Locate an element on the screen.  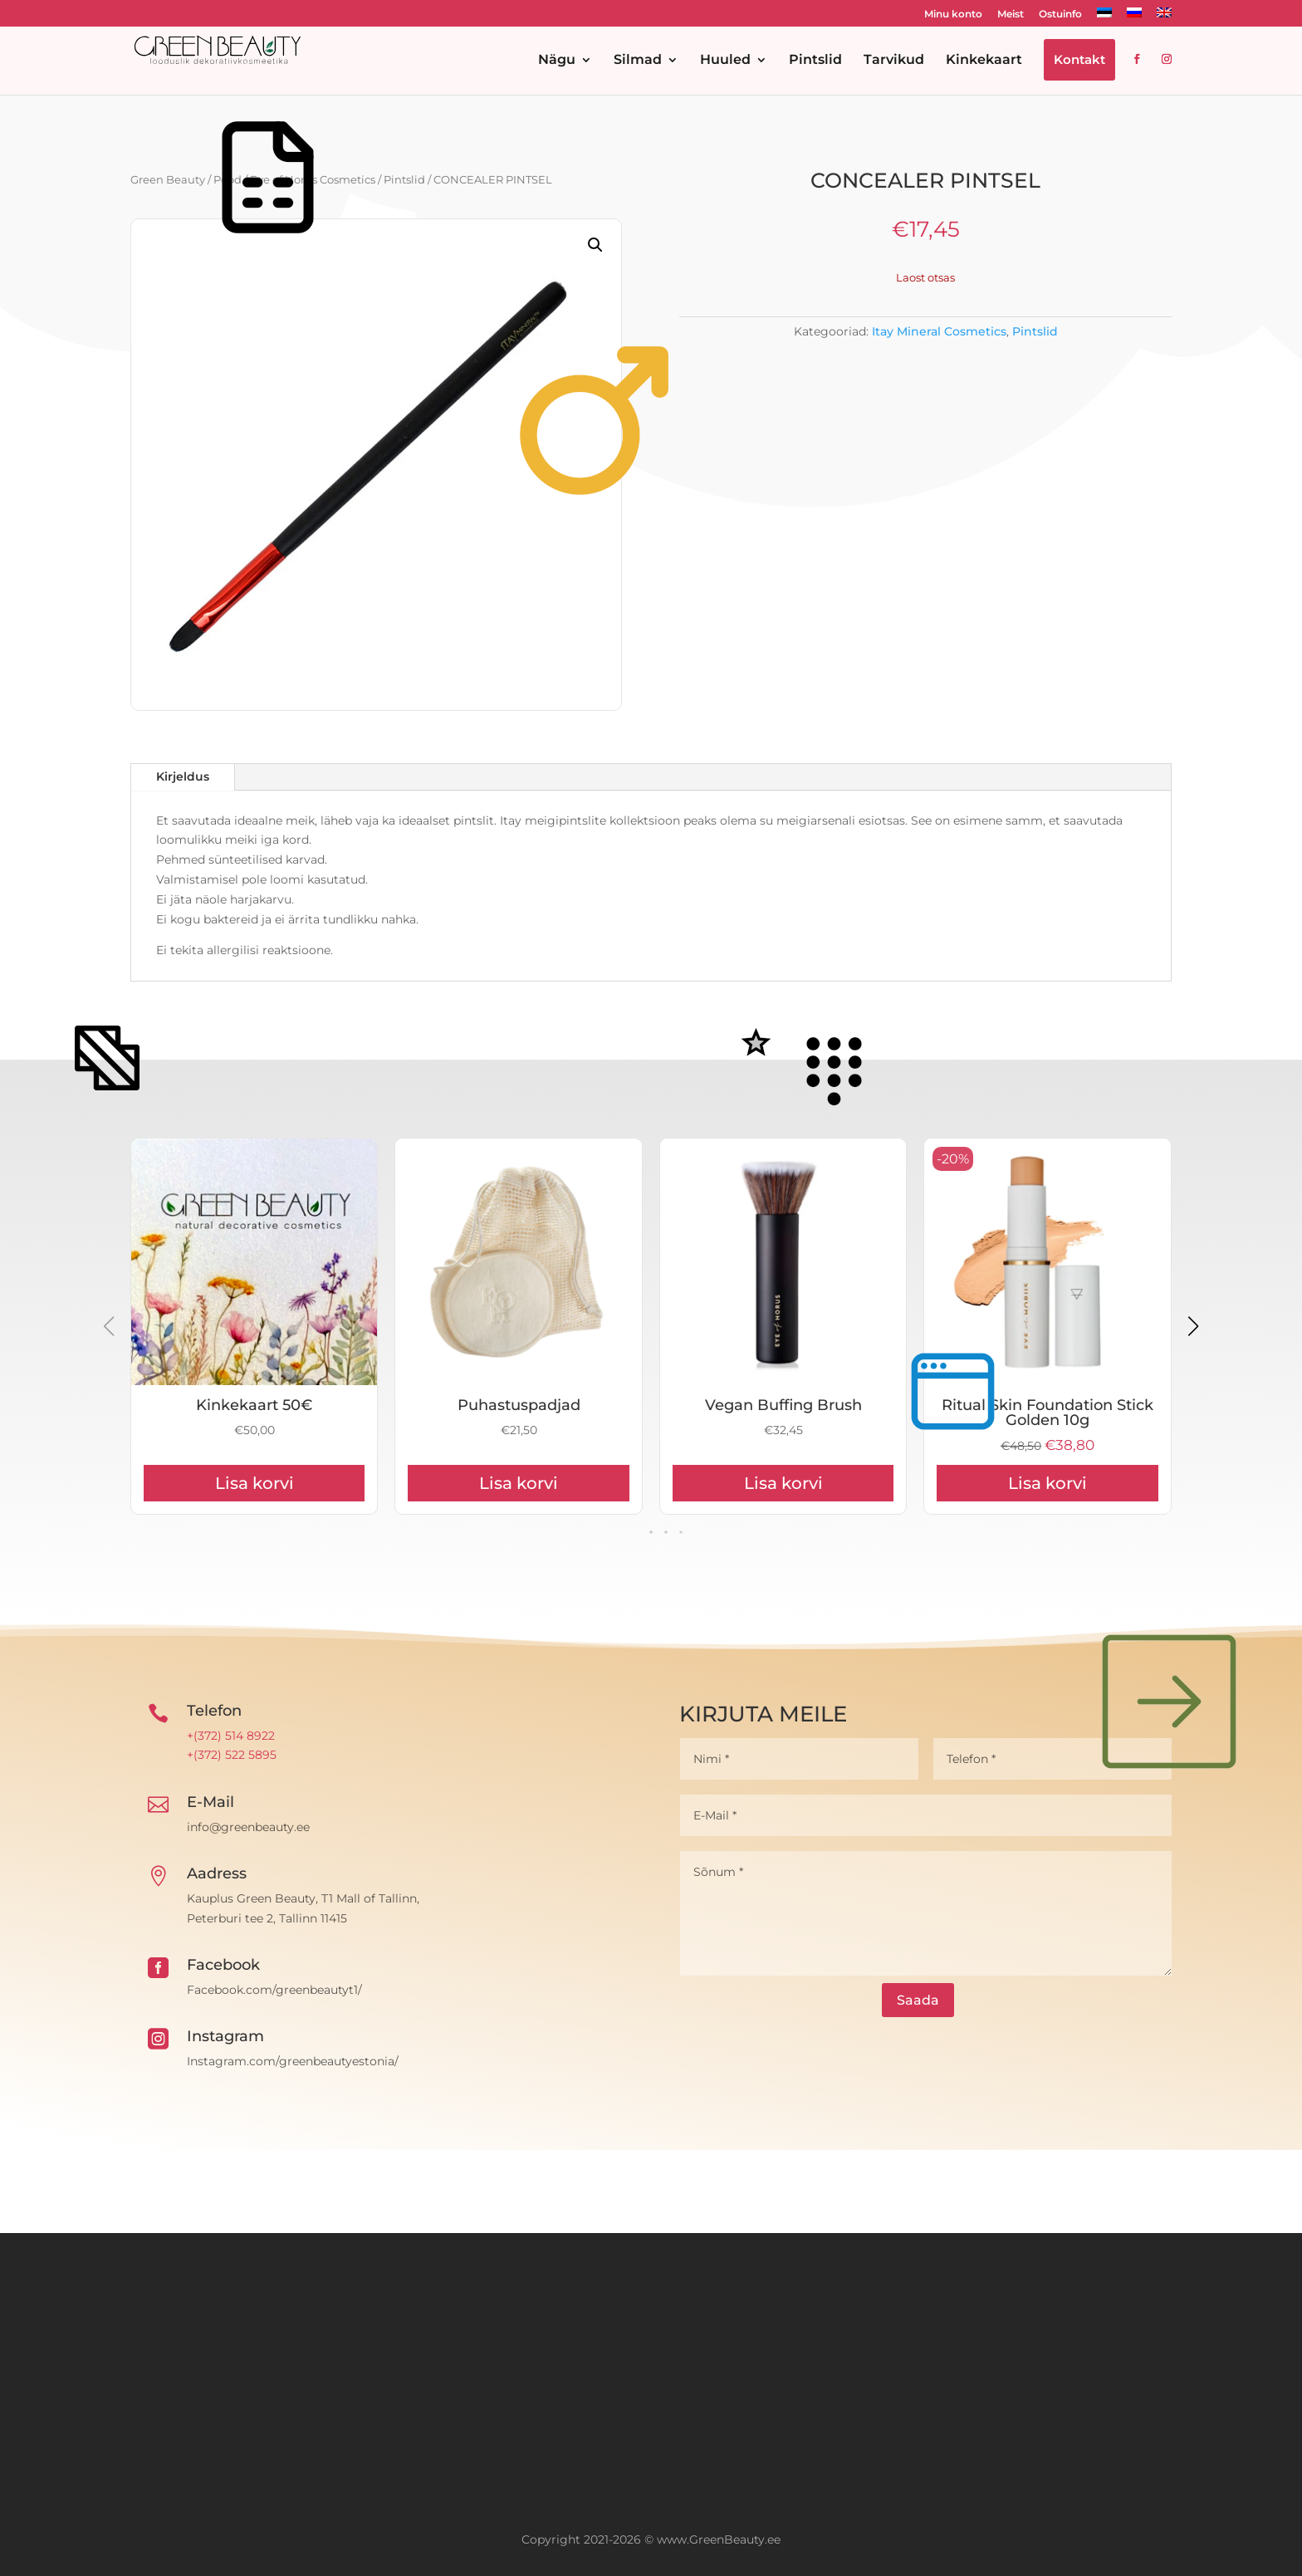
indicates male gender selection is located at coordinates (597, 418).